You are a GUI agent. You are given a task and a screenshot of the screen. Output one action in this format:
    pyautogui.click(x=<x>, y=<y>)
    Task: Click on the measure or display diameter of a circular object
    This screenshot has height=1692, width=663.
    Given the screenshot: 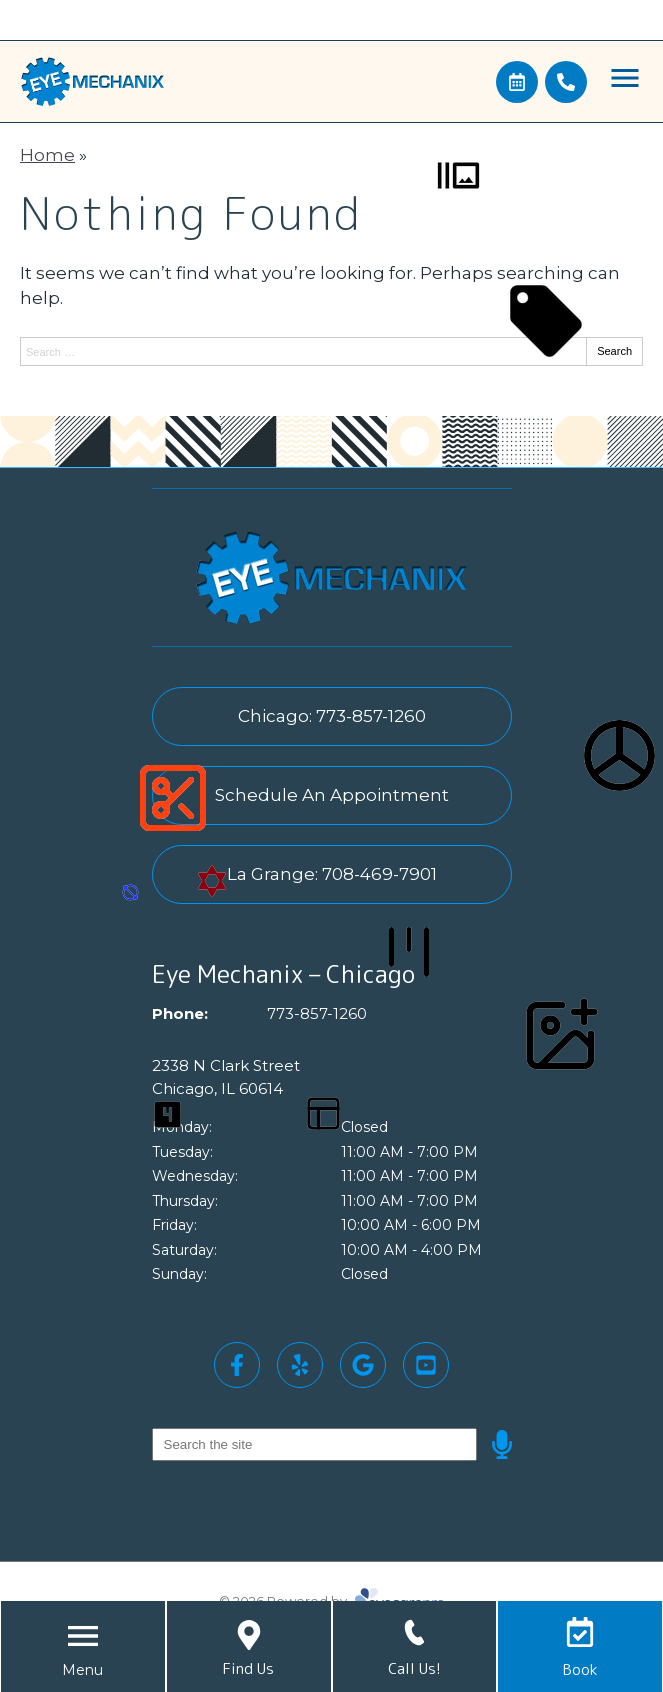 What is the action you would take?
    pyautogui.click(x=130, y=892)
    